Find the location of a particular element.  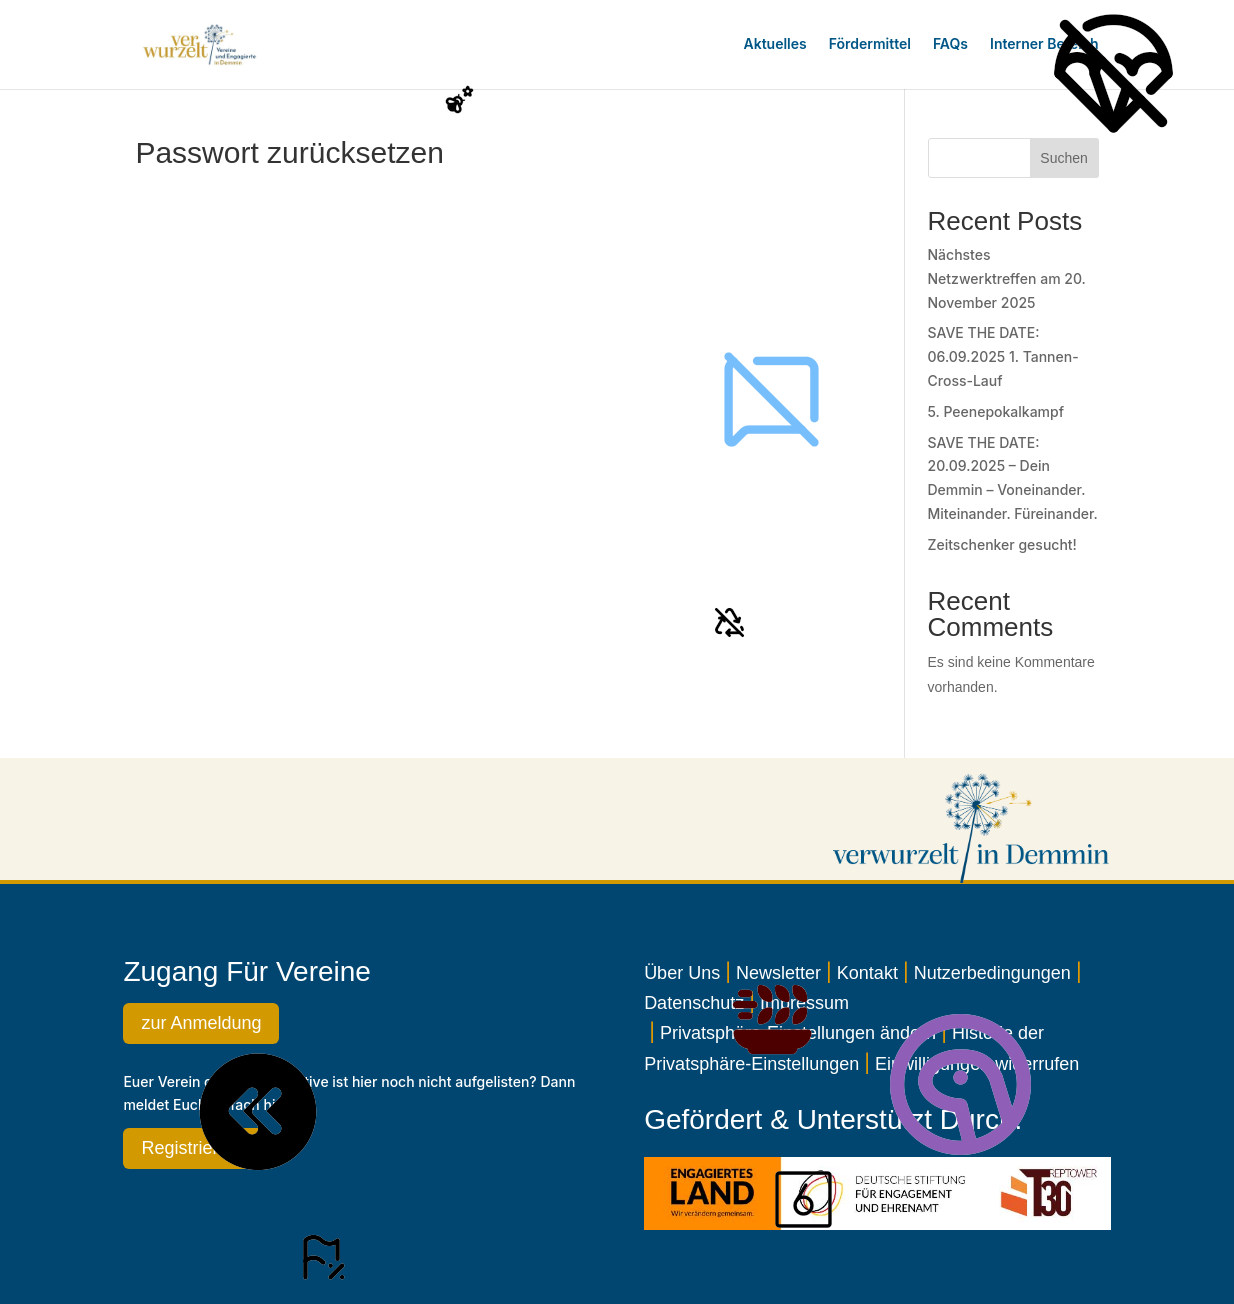

go back to previous section is located at coordinates (258, 1111).